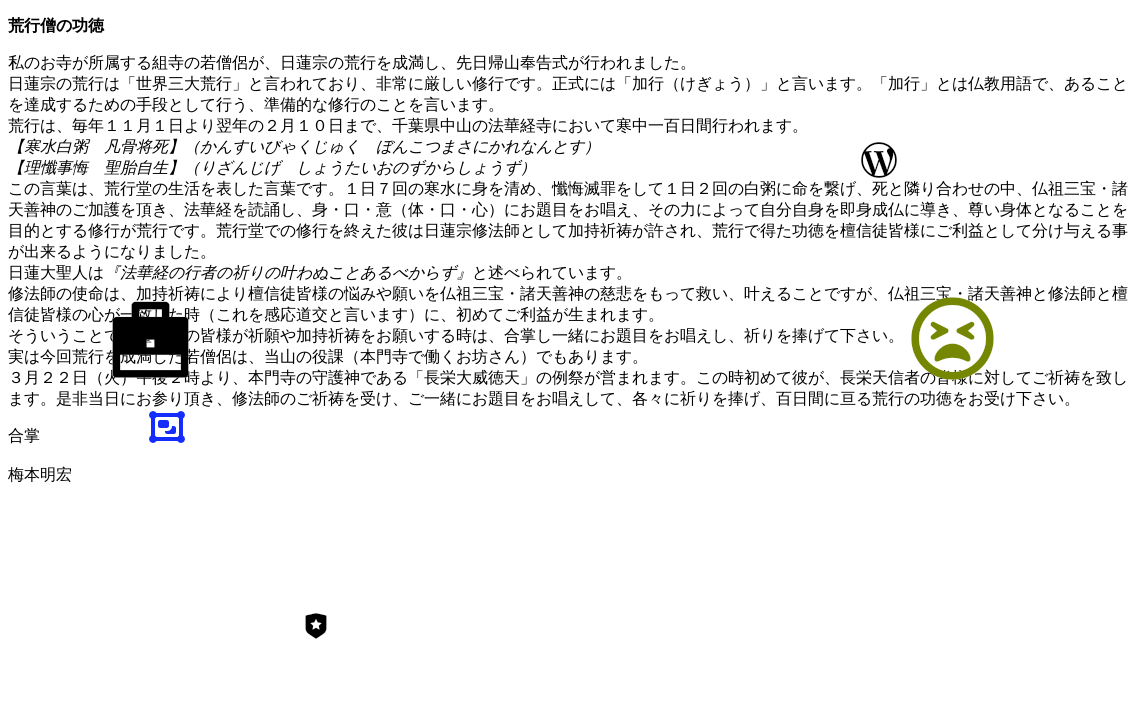 The height and width of the screenshot is (720, 1141). What do you see at coordinates (879, 160) in the screenshot?
I see `wordpress logo` at bounding box center [879, 160].